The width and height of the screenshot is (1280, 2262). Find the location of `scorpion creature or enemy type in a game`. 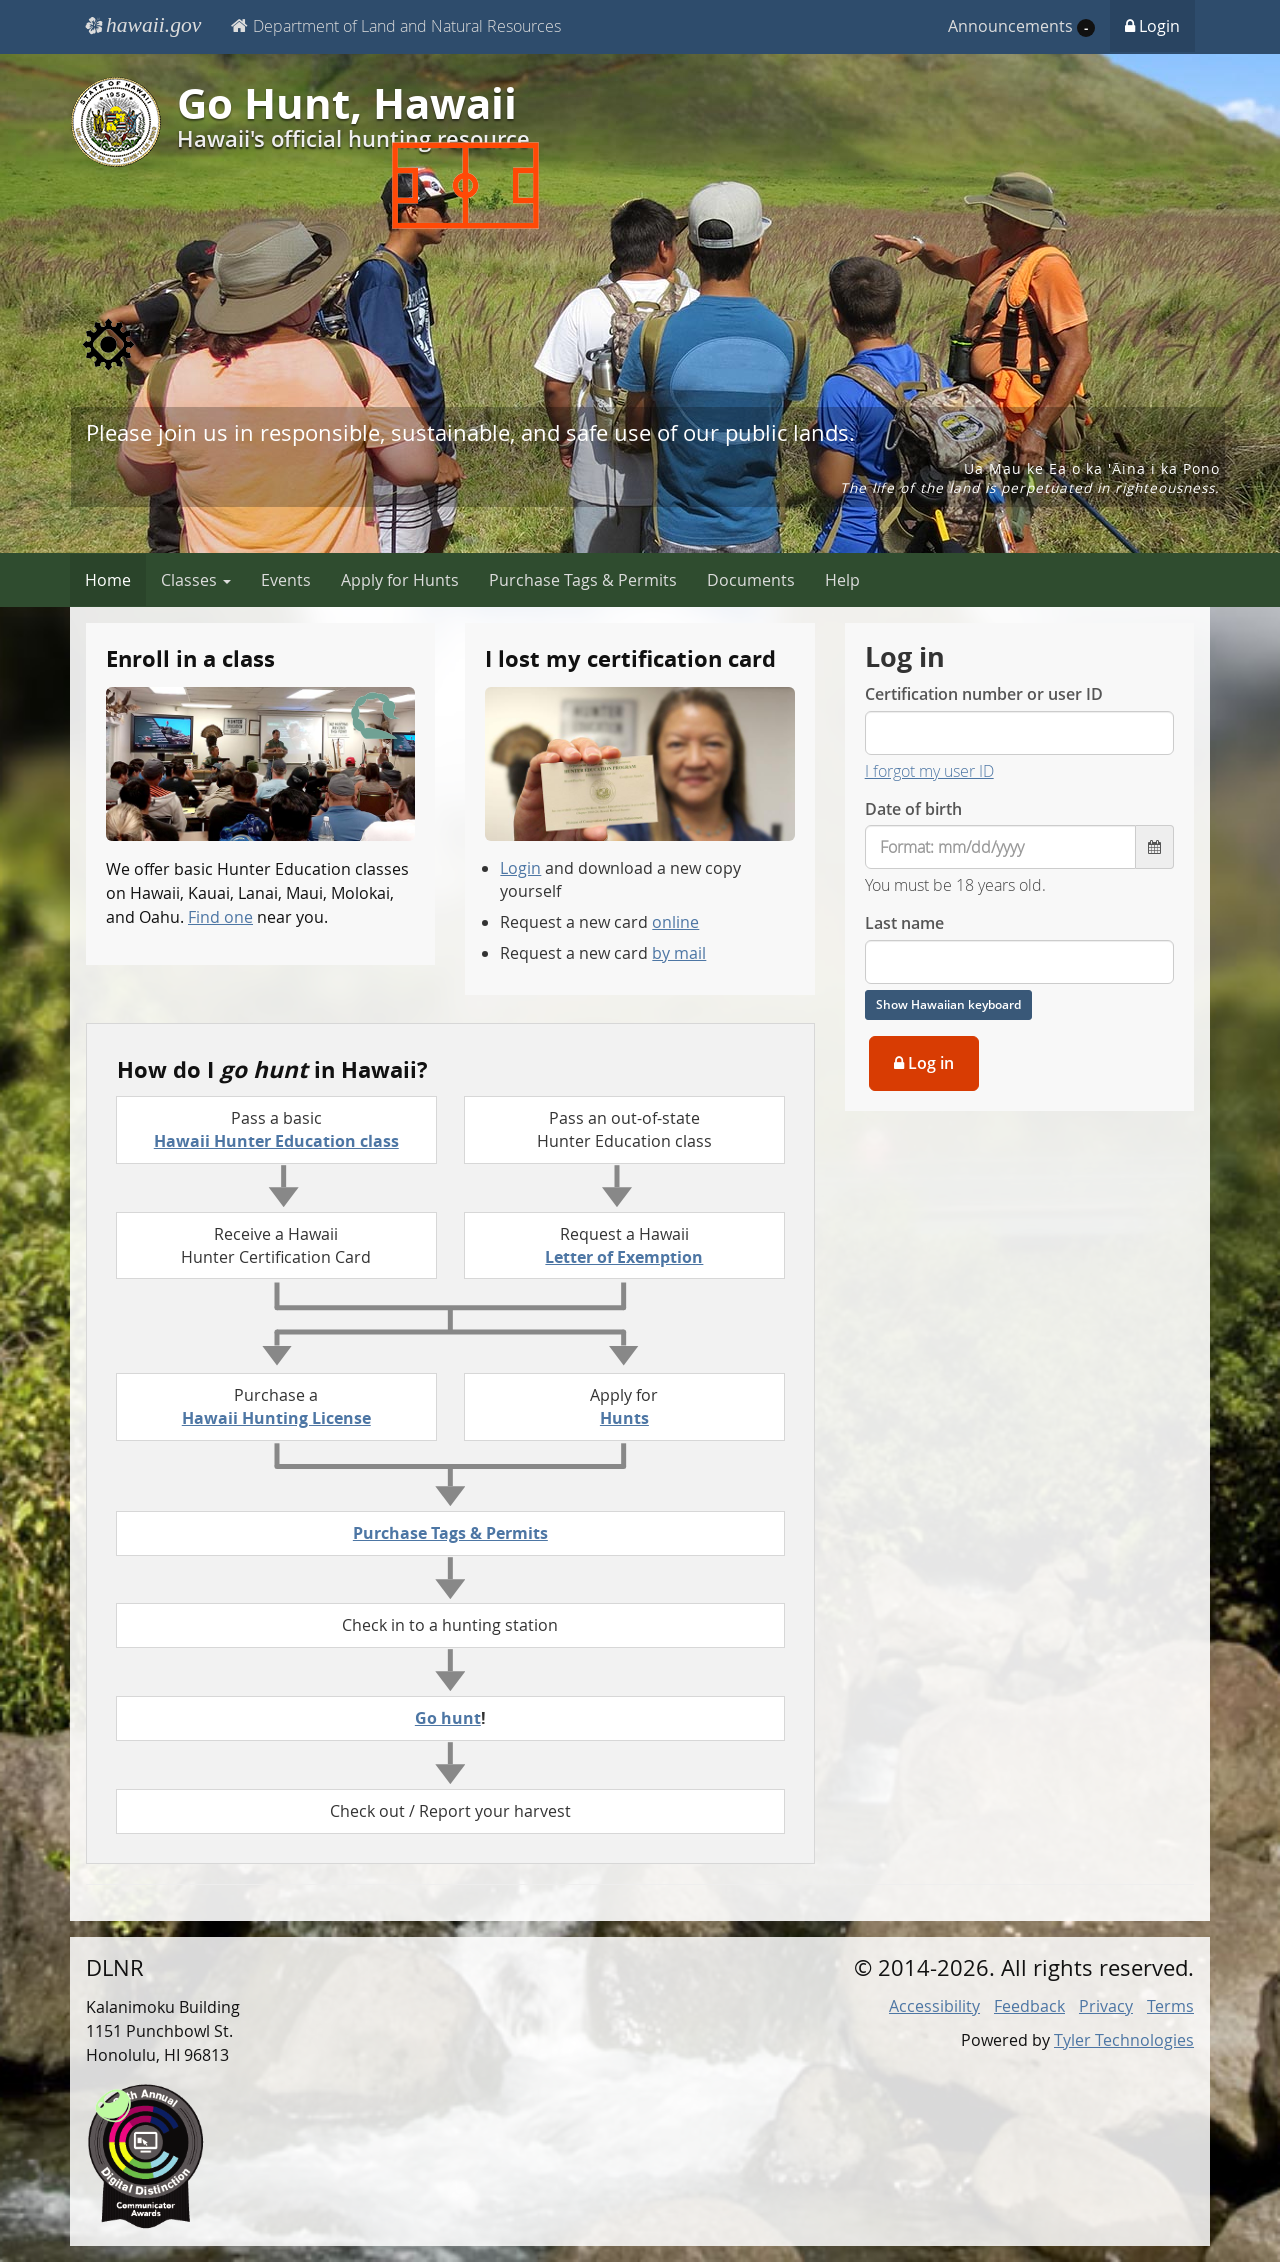

scorpion creature or enemy type in a game is located at coordinates (375, 714).